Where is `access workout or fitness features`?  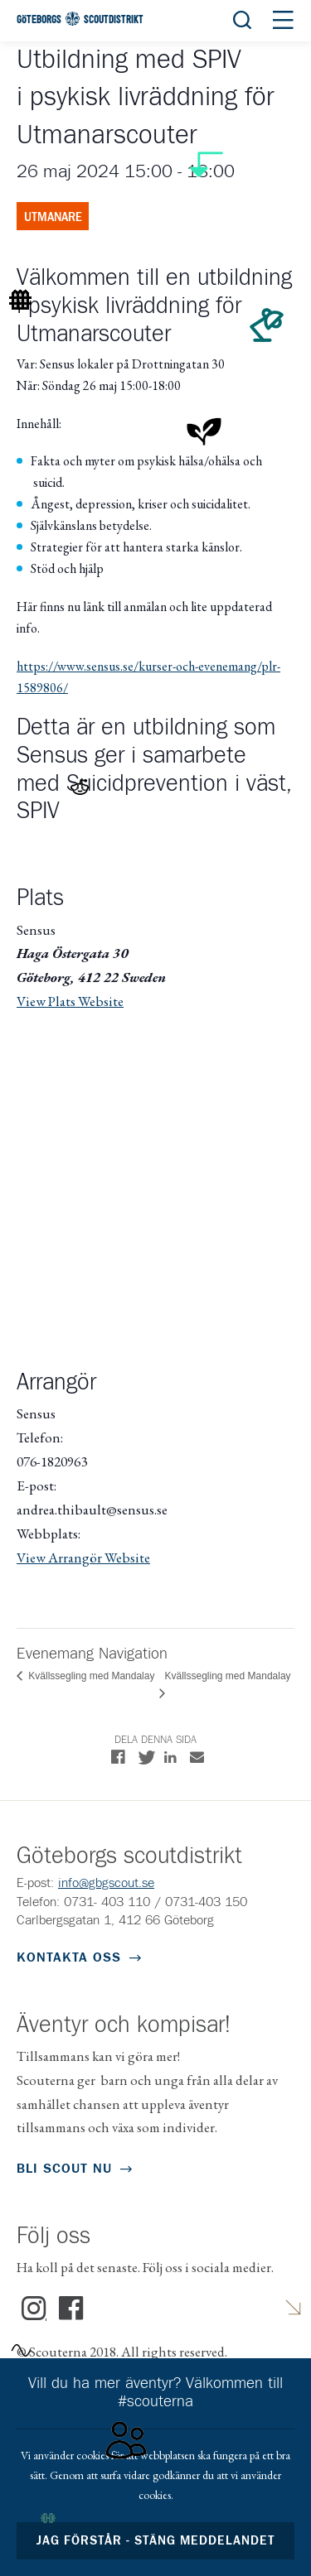
access workout or fitness features is located at coordinates (48, 2518).